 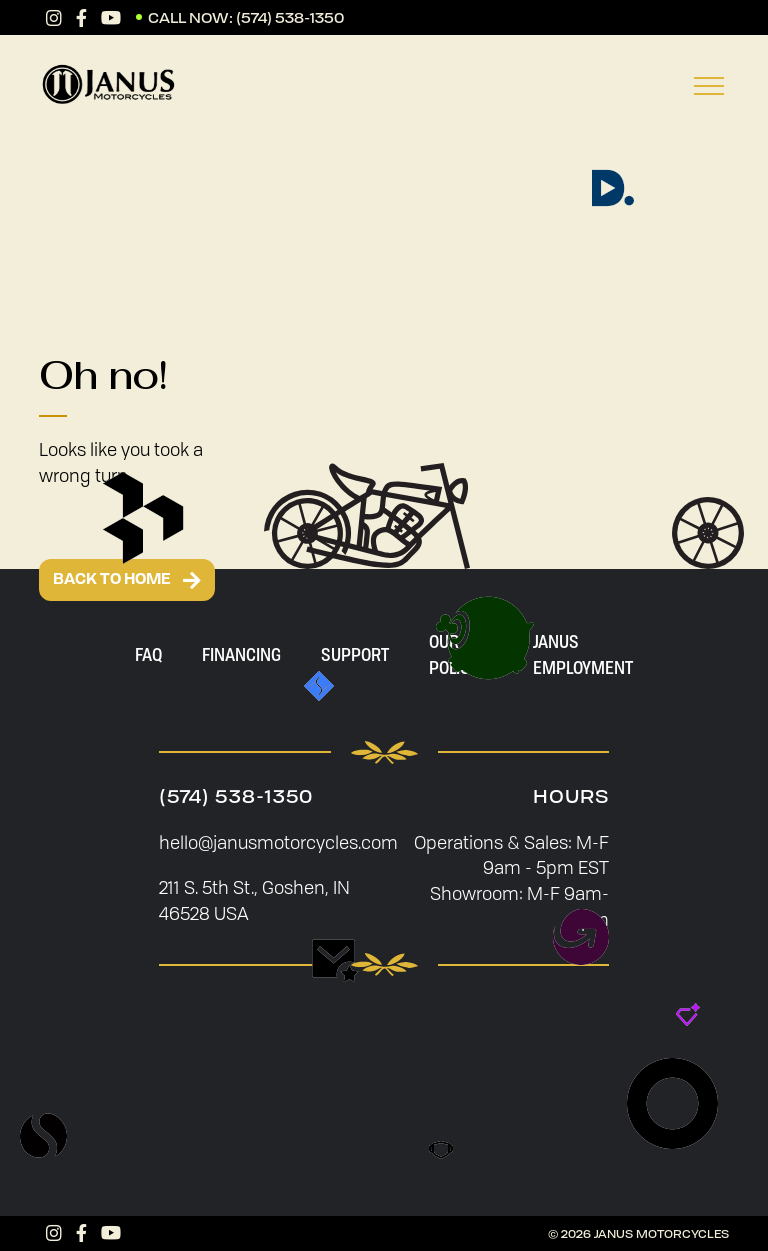 What do you see at coordinates (688, 1015) in the screenshot?
I see `premium or luxury feature indicator` at bounding box center [688, 1015].